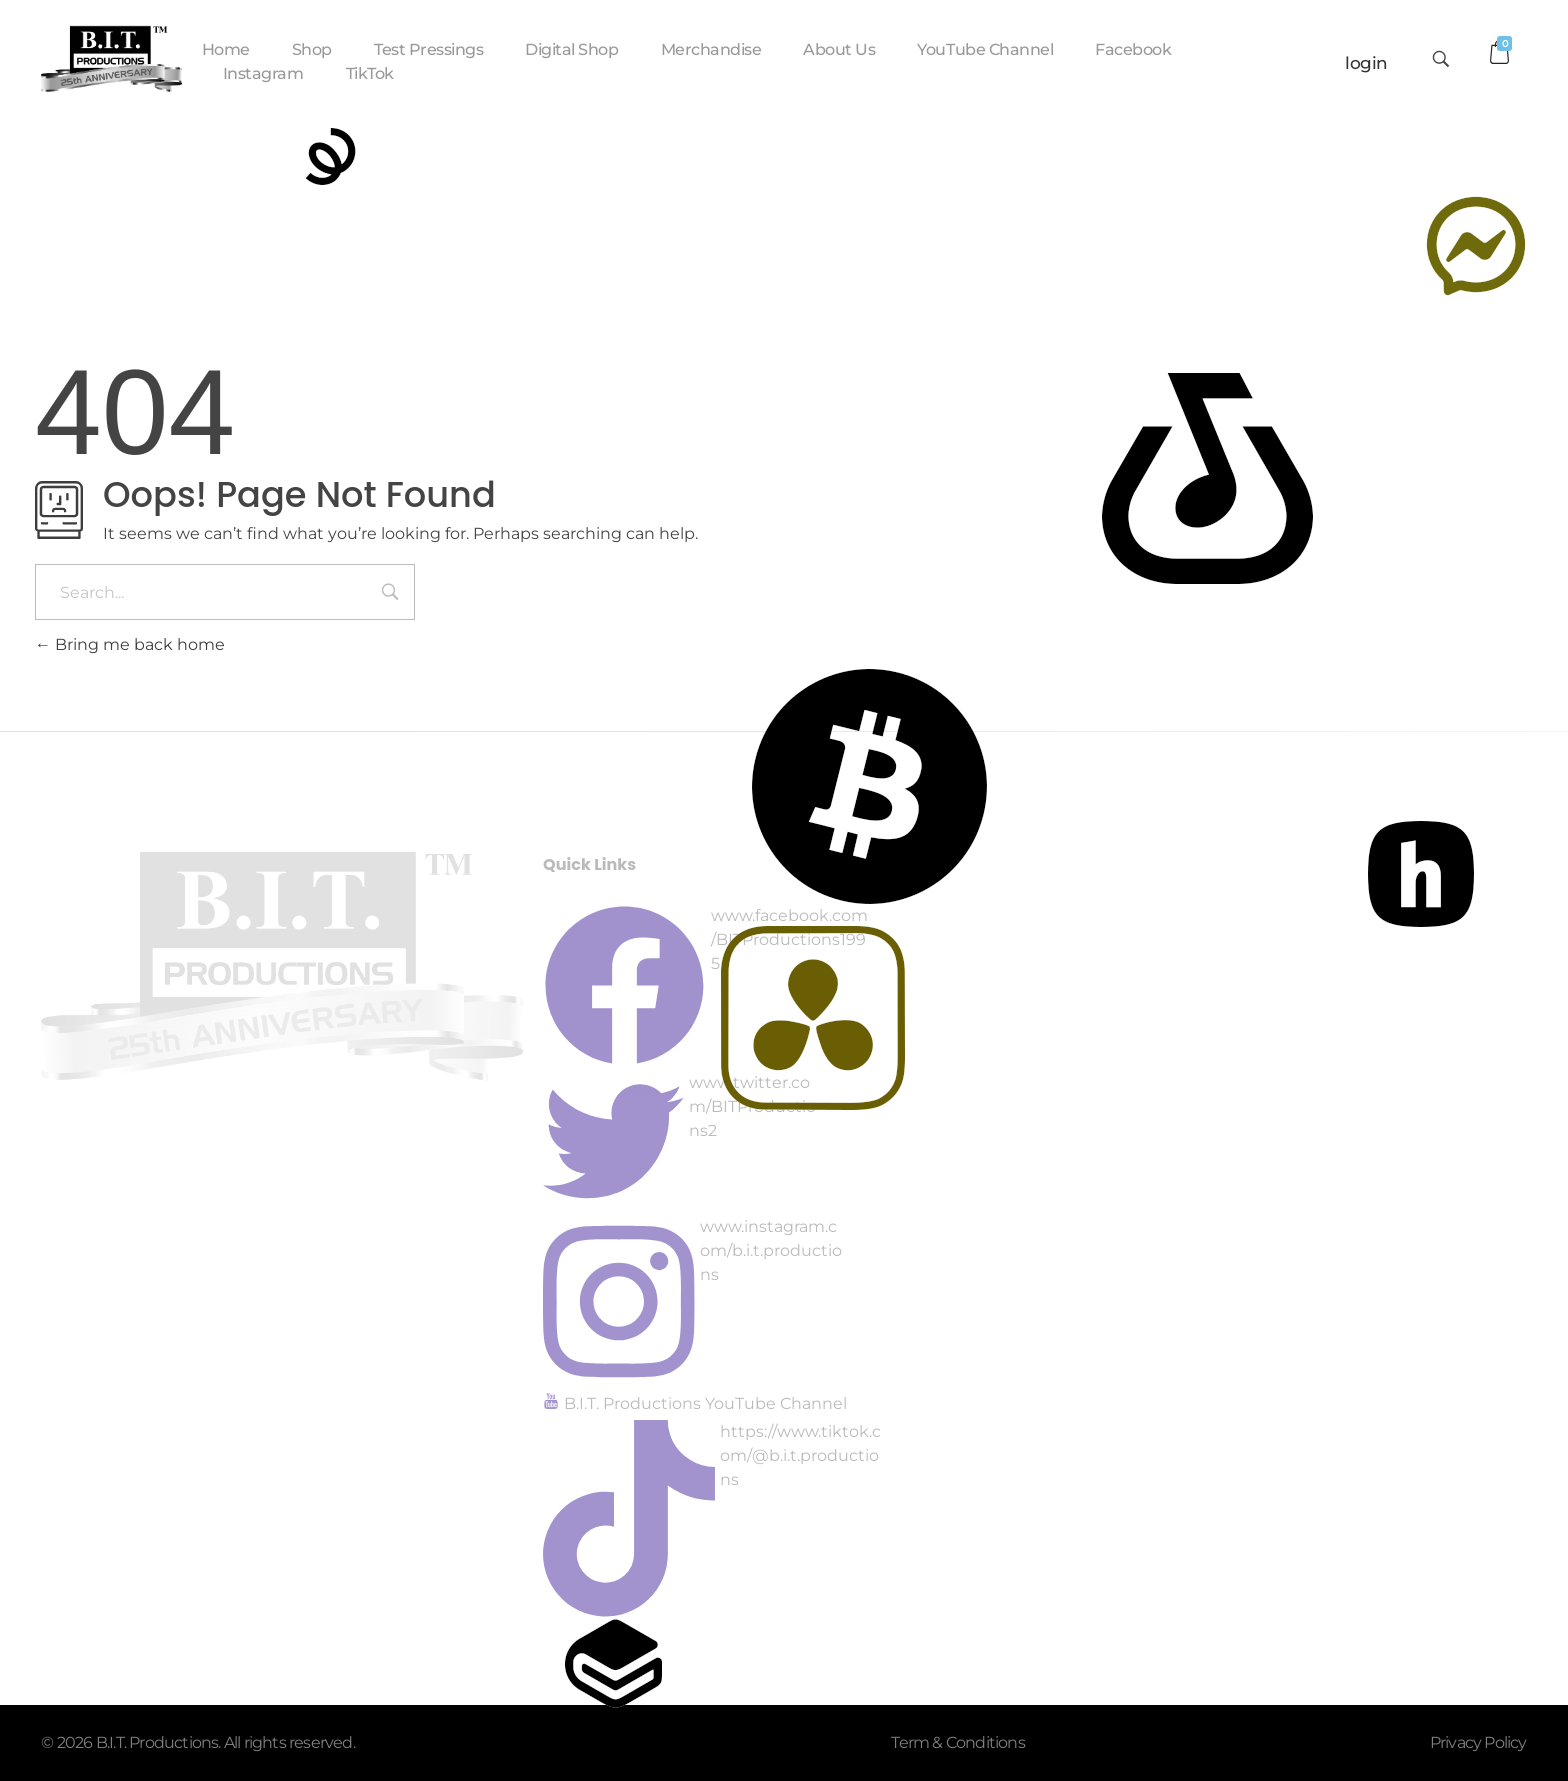 This screenshot has width=1568, height=1781. Describe the element at coordinates (330, 156) in the screenshot. I see `spring creators platform logo` at that location.